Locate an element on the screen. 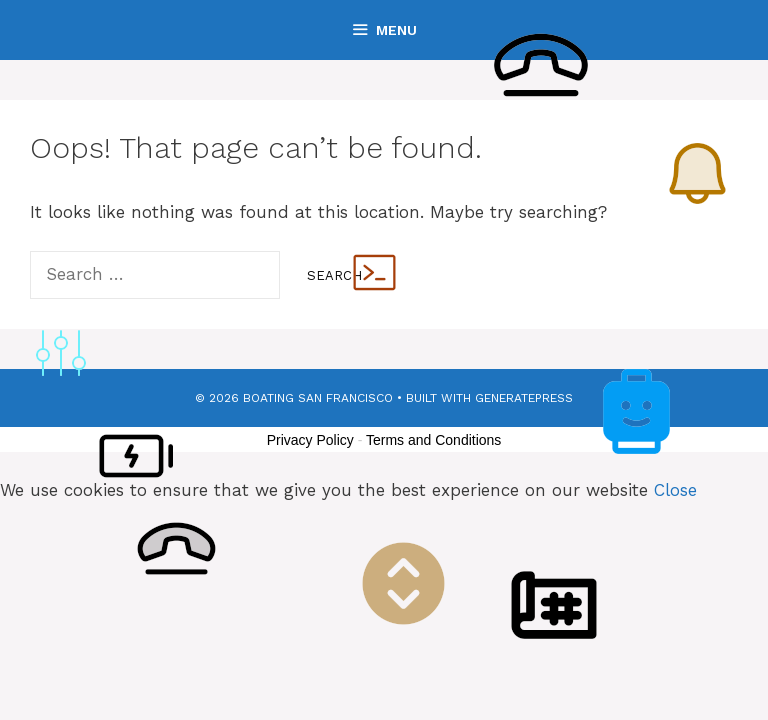 The image size is (768, 720). open command line terminal is located at coordinates (374, 272).